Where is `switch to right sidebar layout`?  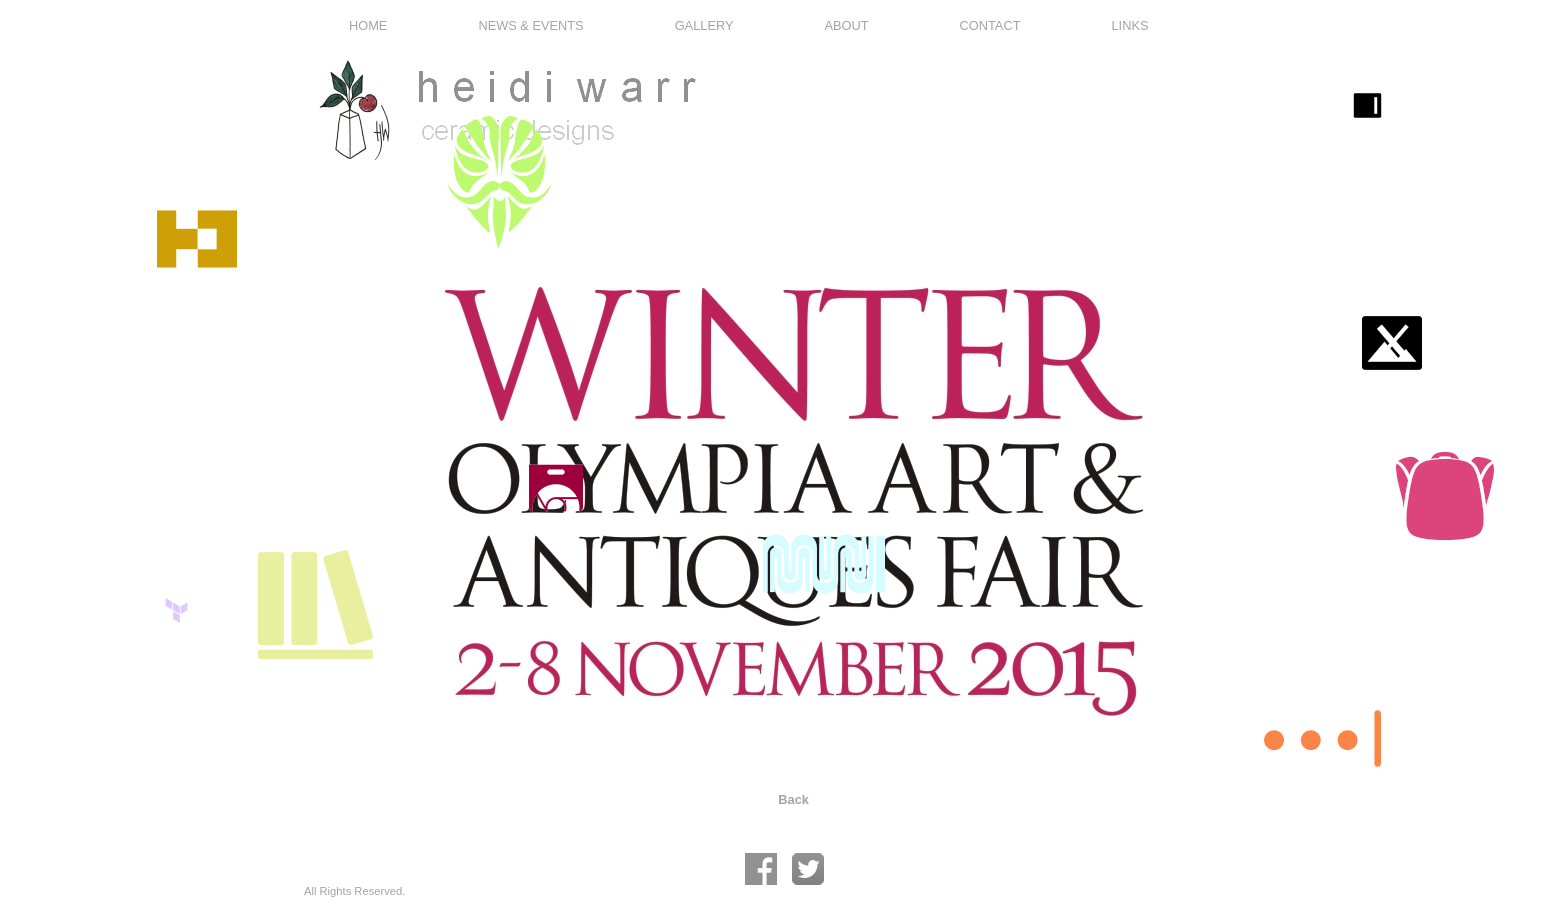
switch to right sidebar layout is located at coordinates (1367, 105).